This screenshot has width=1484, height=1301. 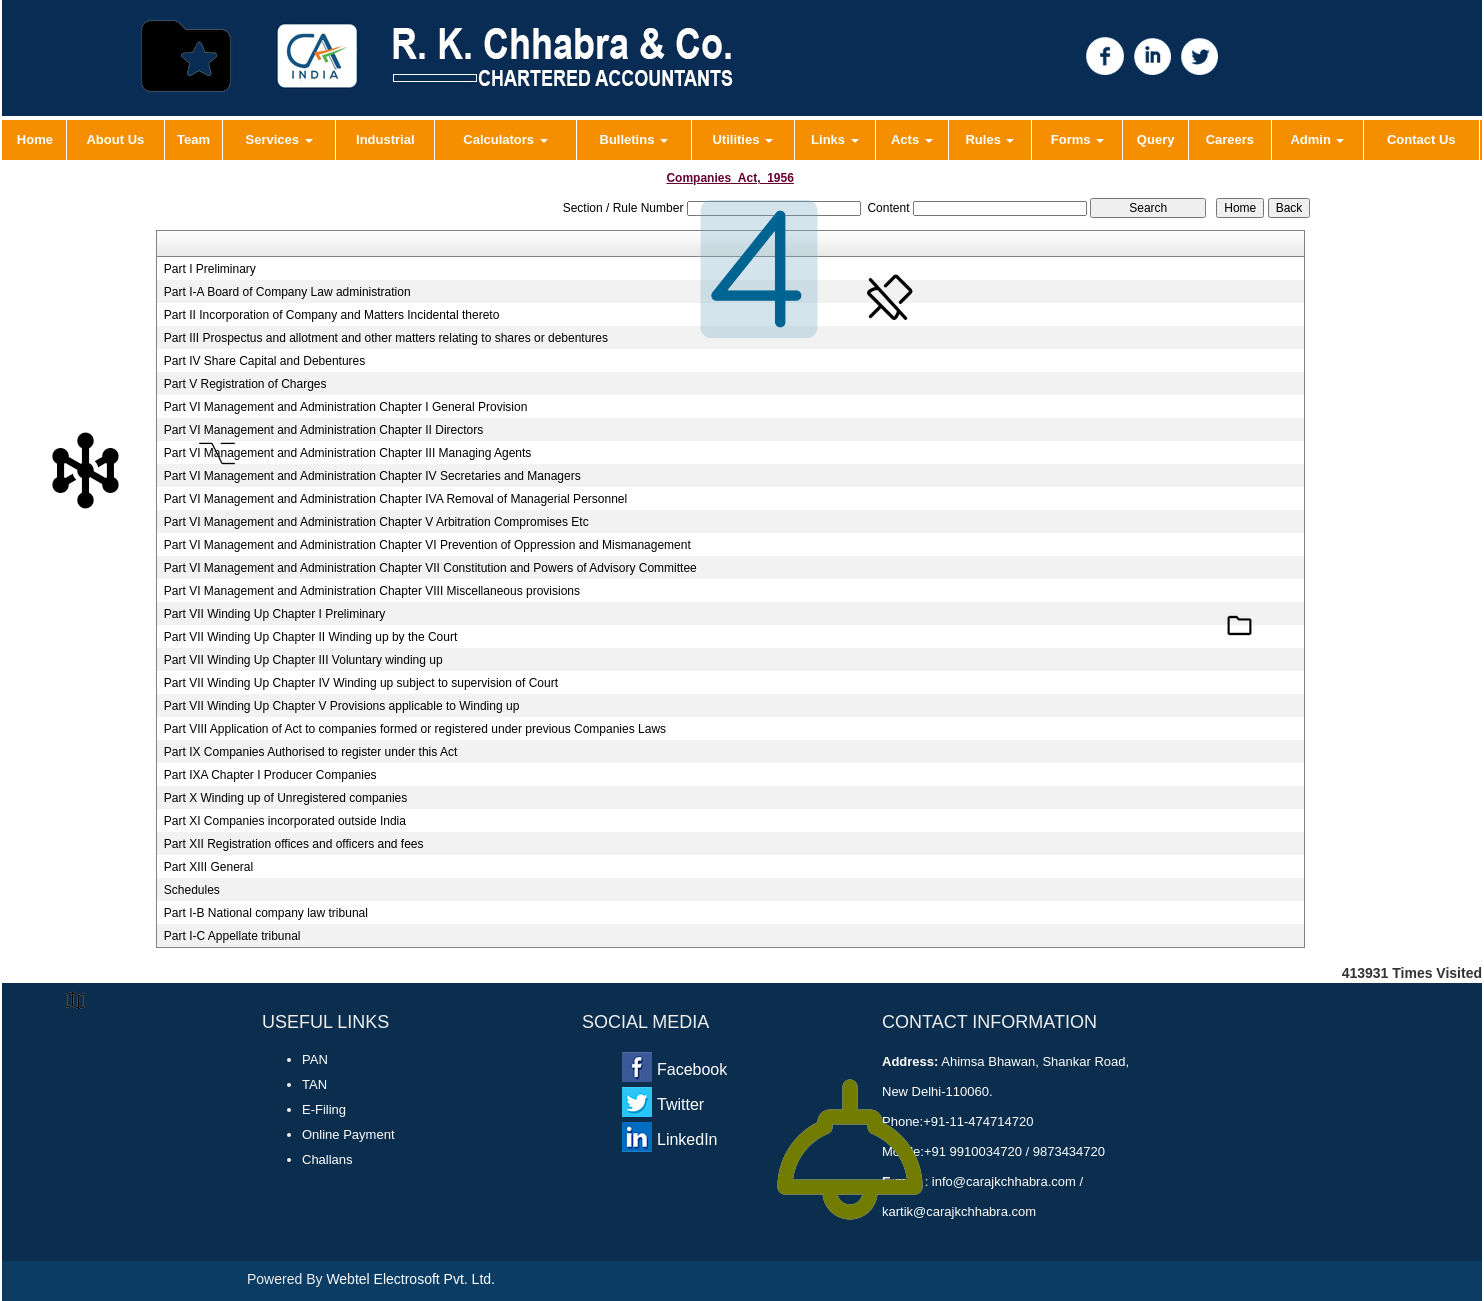 What do you see at coordinates (217, 452) in the screenshot?
I see `keyboard option/alt key symbol` at bounding box center [217, 452].